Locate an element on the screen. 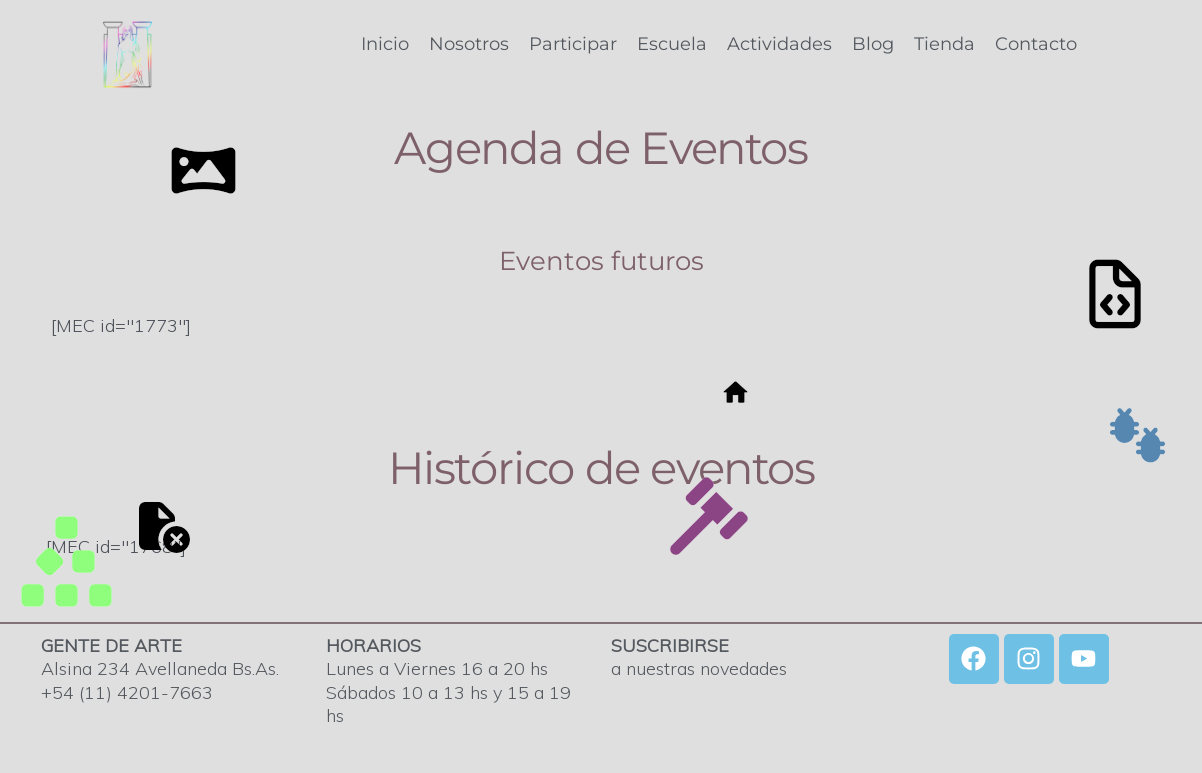  view source code file is located at coordinates (1115, 294).